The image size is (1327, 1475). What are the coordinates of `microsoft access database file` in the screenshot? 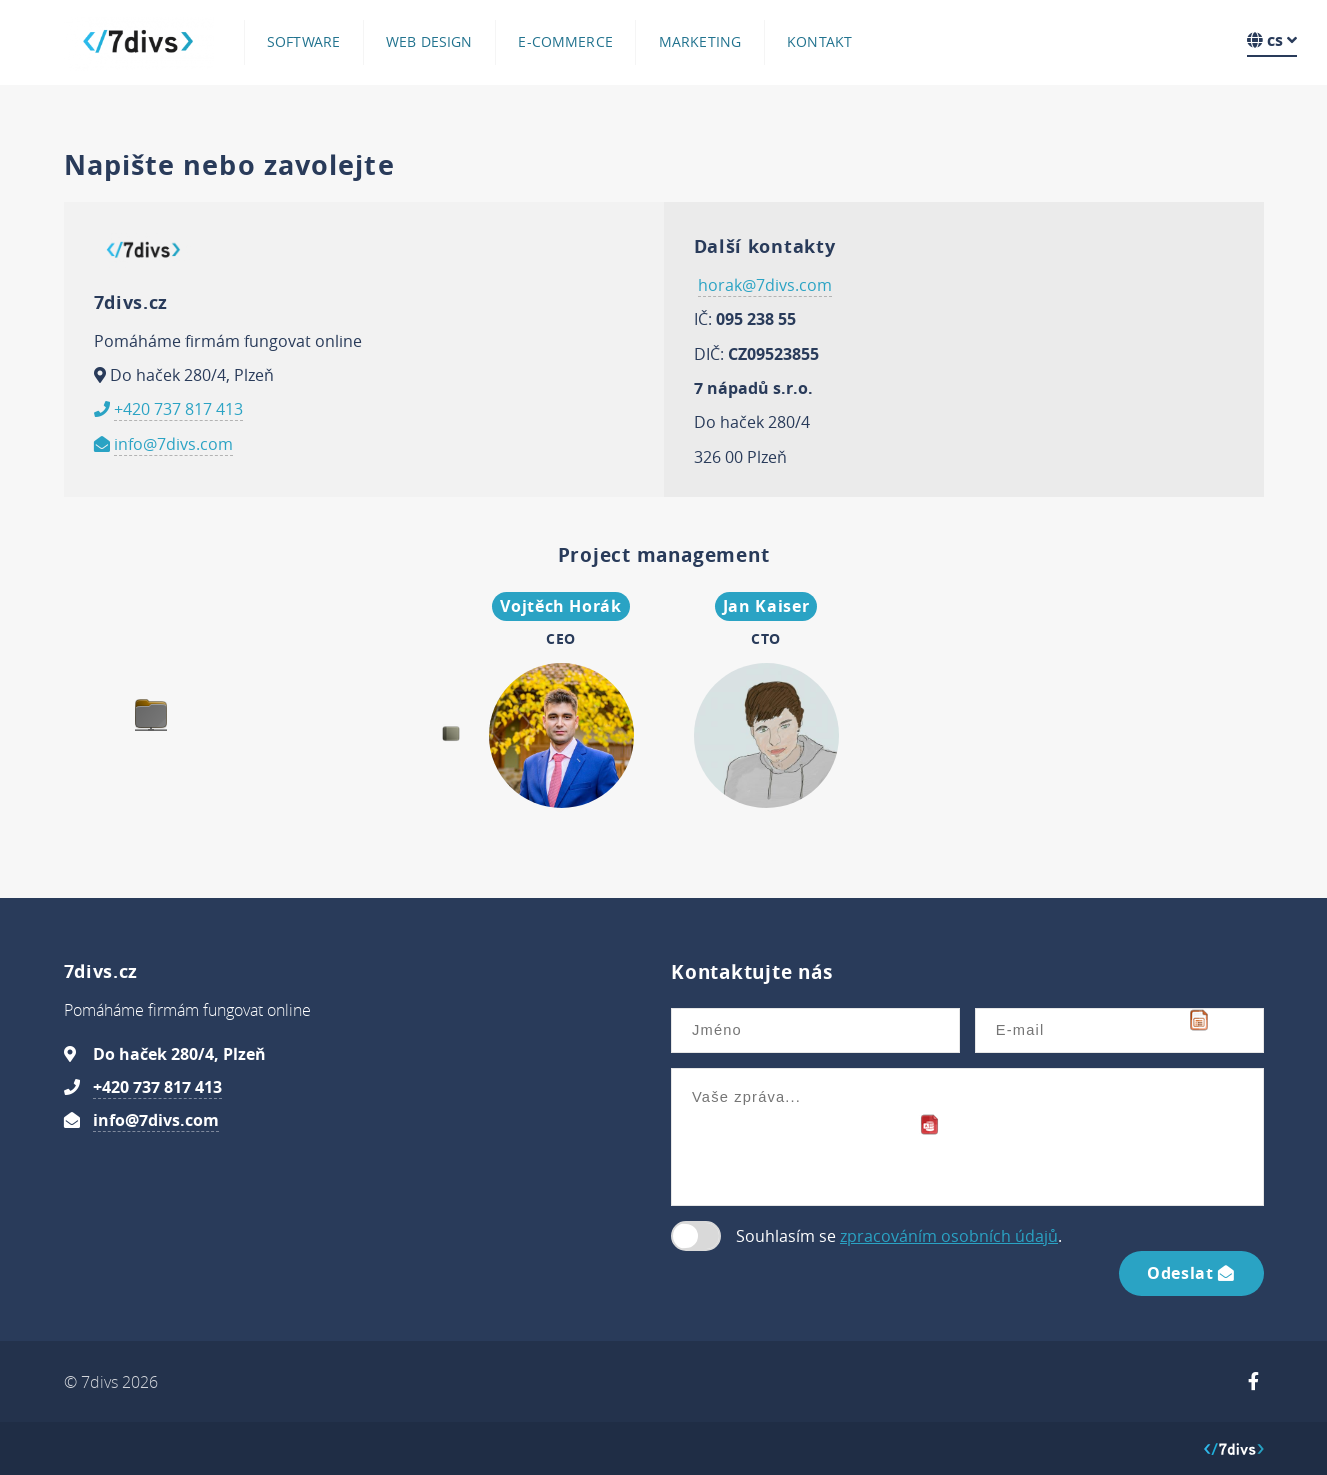 It's located at (929, 1124).